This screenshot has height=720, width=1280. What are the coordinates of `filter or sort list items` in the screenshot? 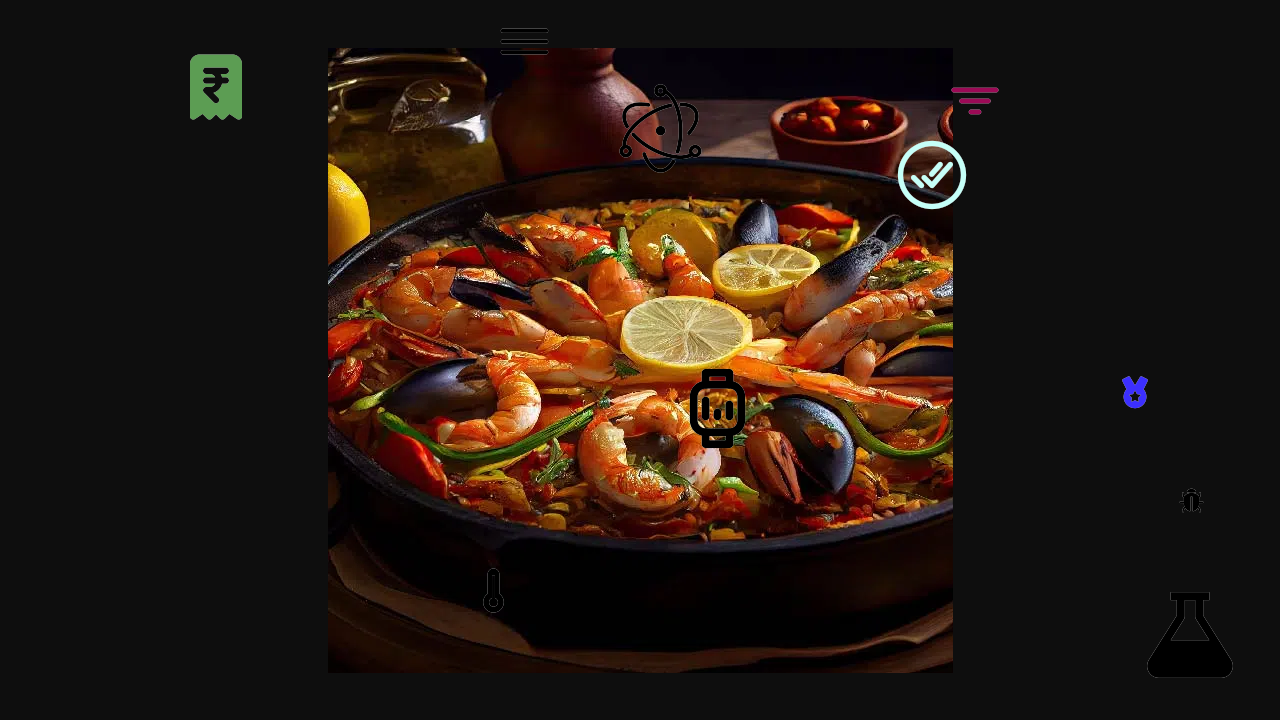 It's located at (975, 101).